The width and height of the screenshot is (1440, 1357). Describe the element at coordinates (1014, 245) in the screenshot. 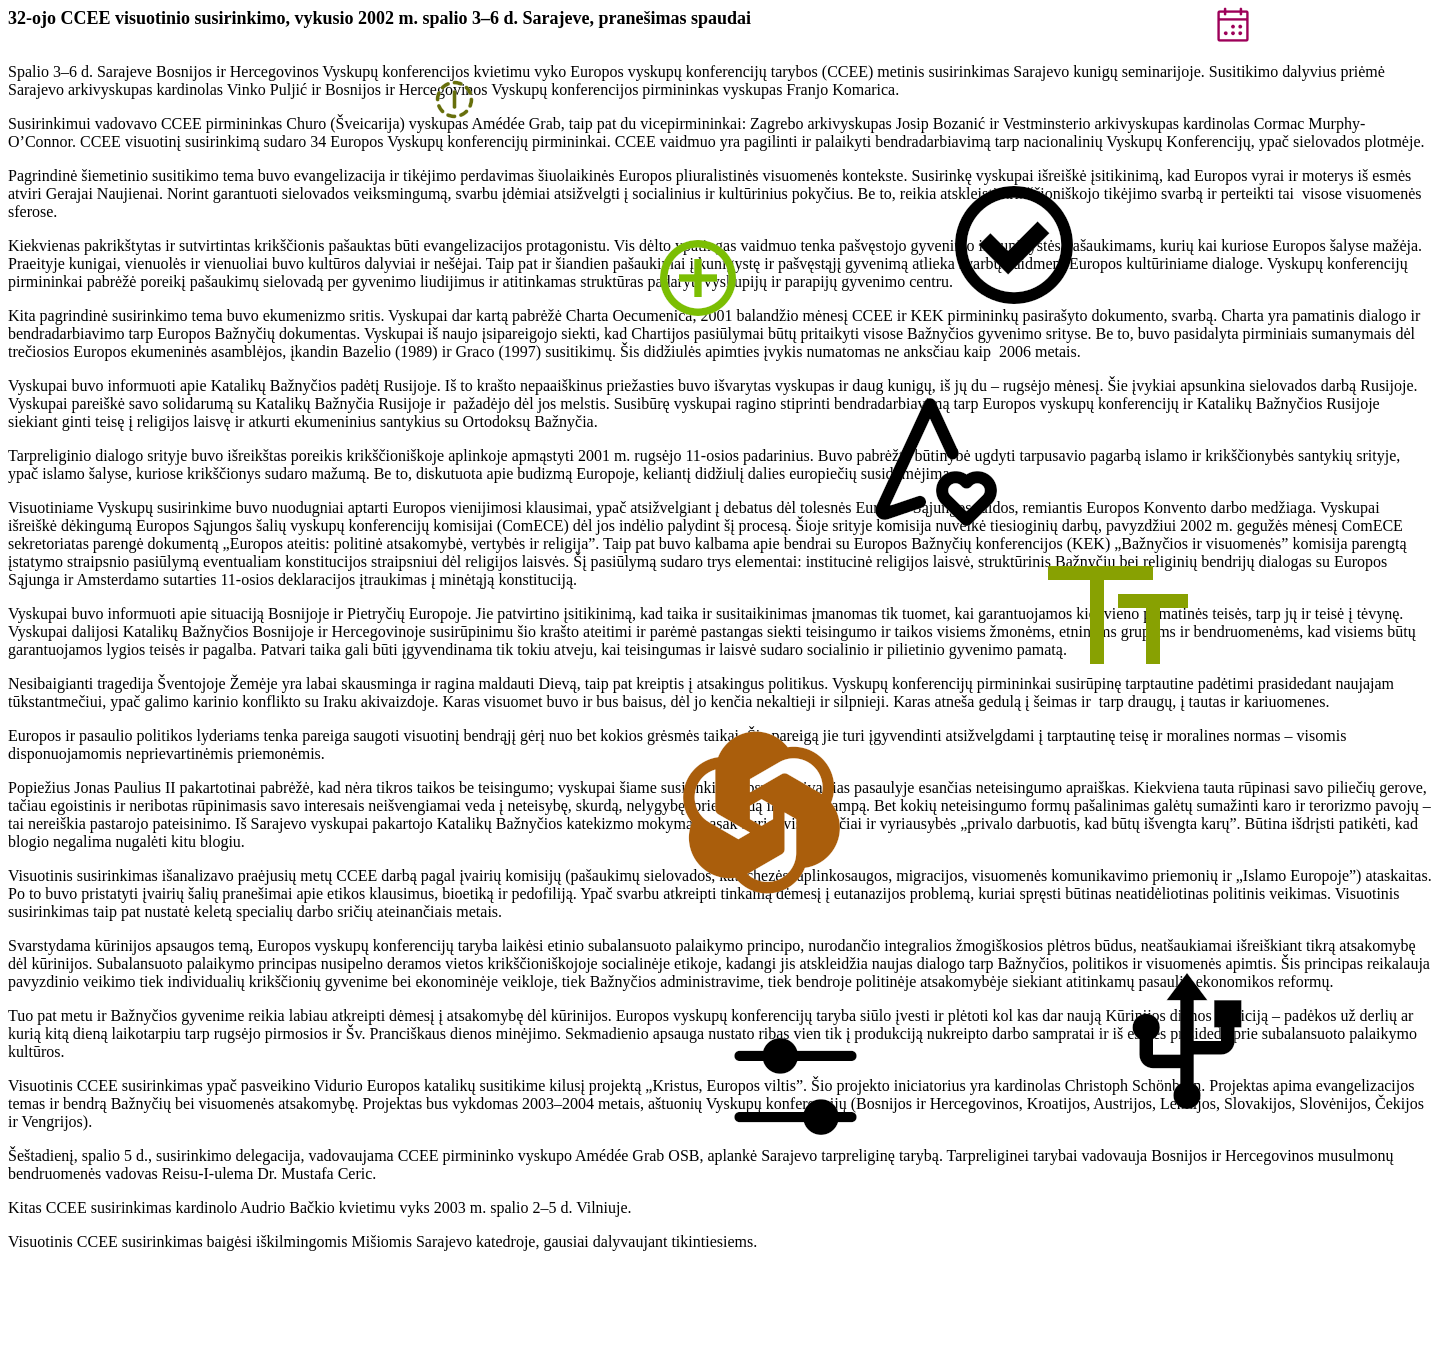

I see `indicates task or action completed successfully` at that location.